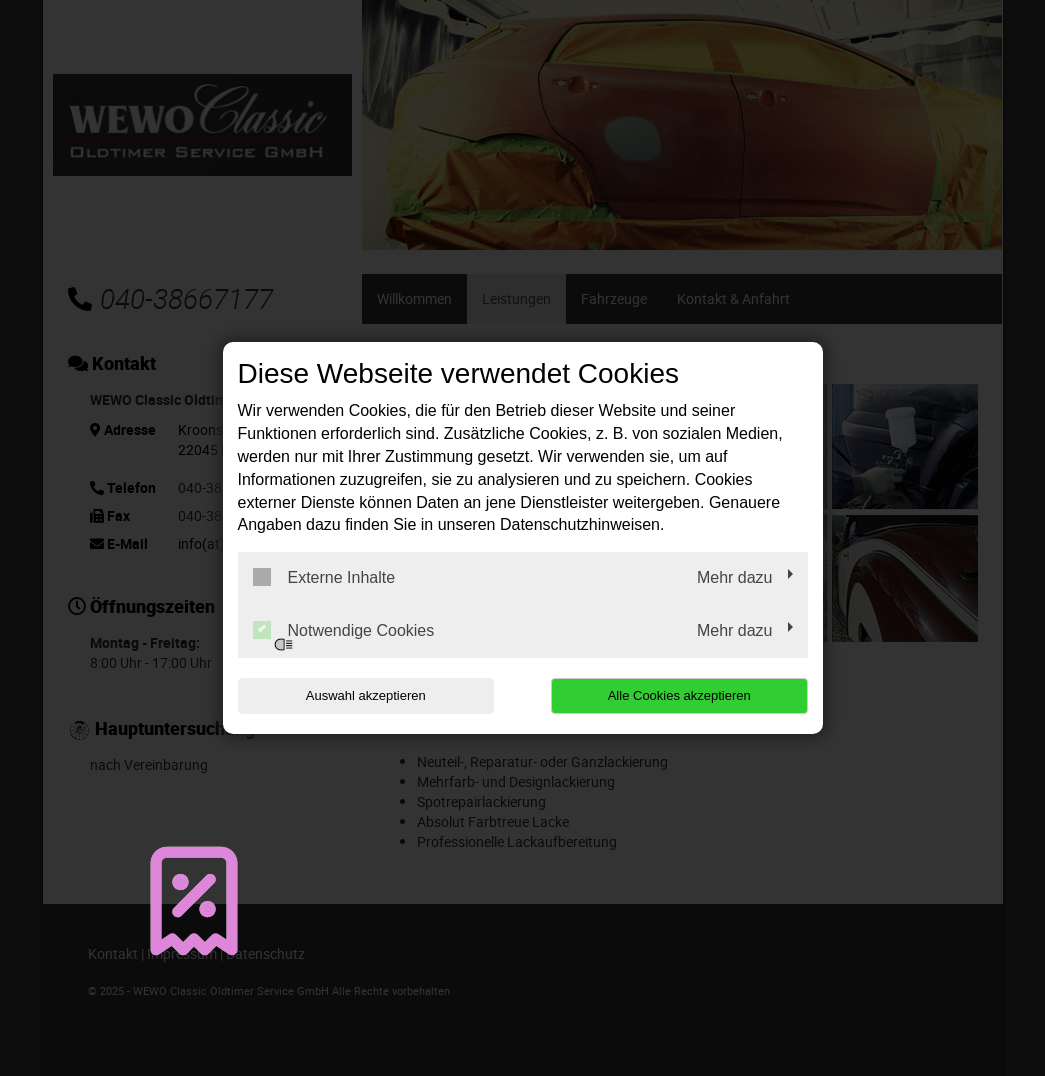 Image resolution: width=1045 pixels, height=1076 pixels. I want to click on view tax receipt or invoice, so click(194, 901).